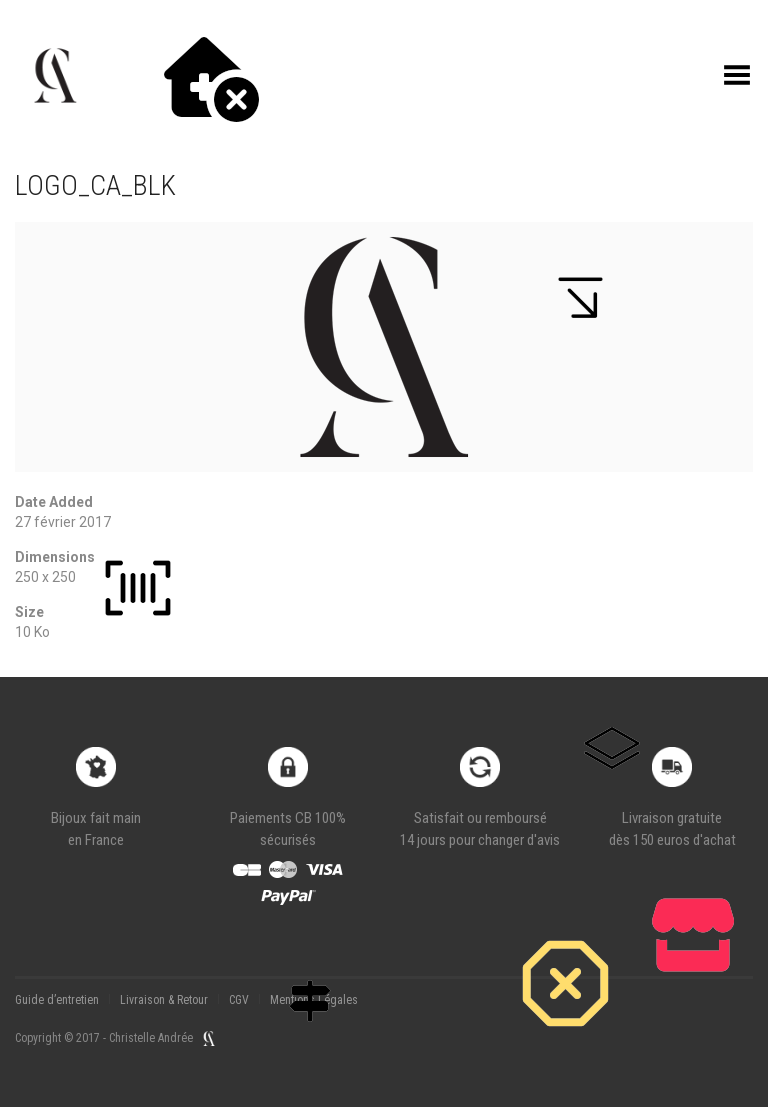  What do you see at coordinates (310, 1001) in the screenshot?
I see `view directions or navigation options` at bounding box center [310, 1001].